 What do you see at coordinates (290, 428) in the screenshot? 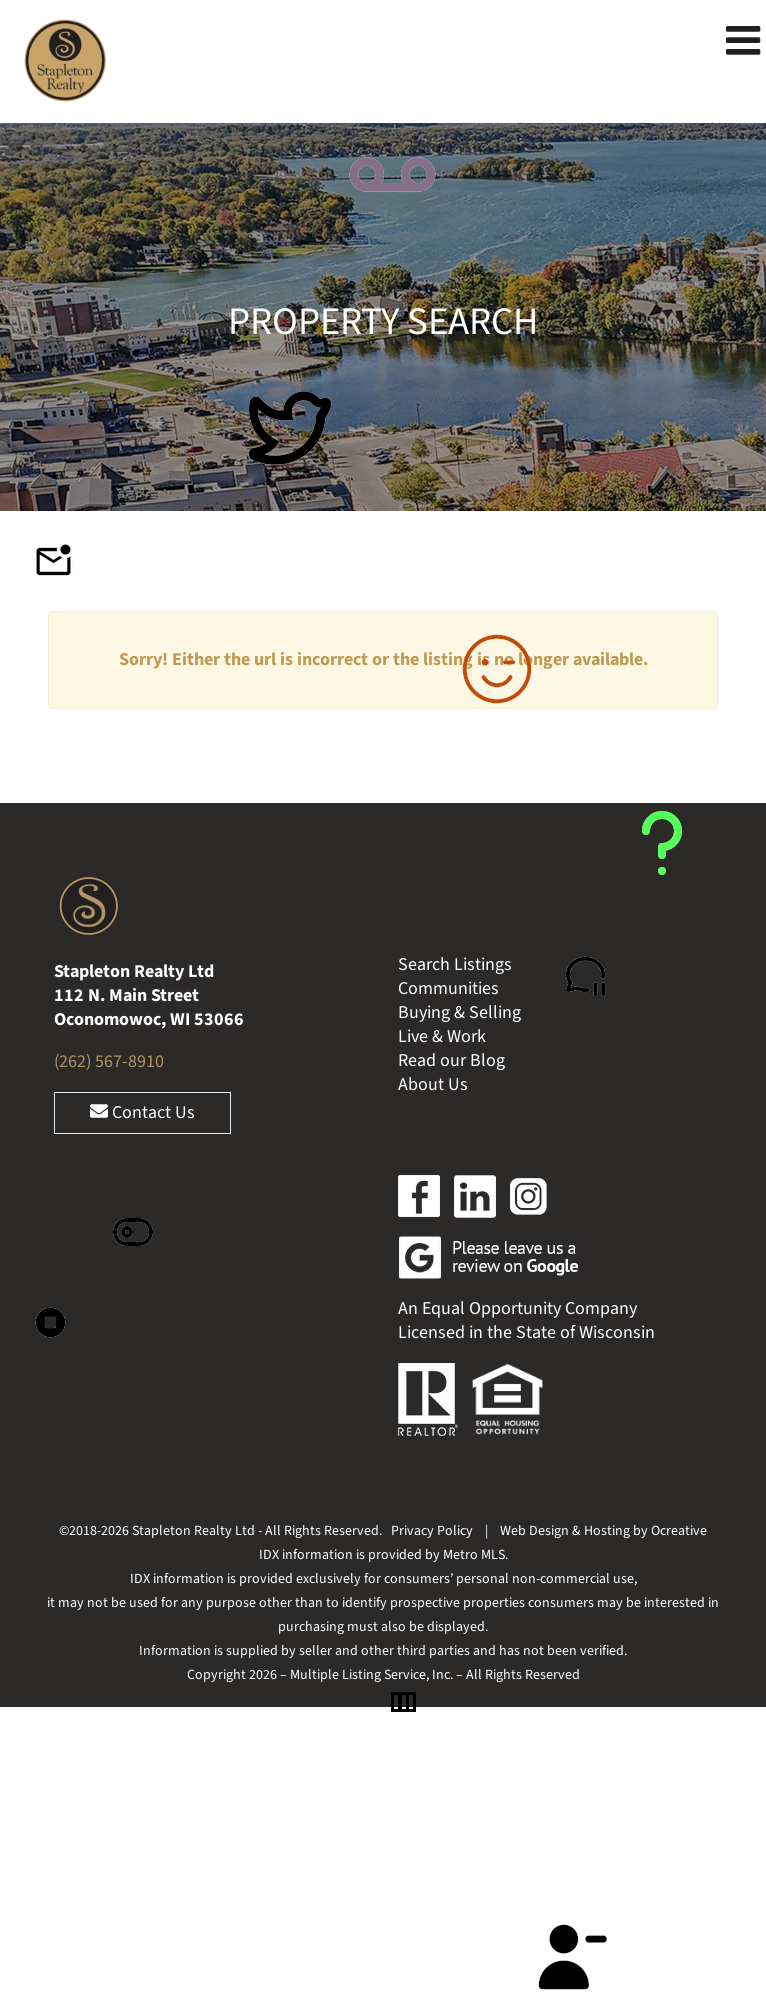
I see `share to twitter` at bounding box center [290, 428].